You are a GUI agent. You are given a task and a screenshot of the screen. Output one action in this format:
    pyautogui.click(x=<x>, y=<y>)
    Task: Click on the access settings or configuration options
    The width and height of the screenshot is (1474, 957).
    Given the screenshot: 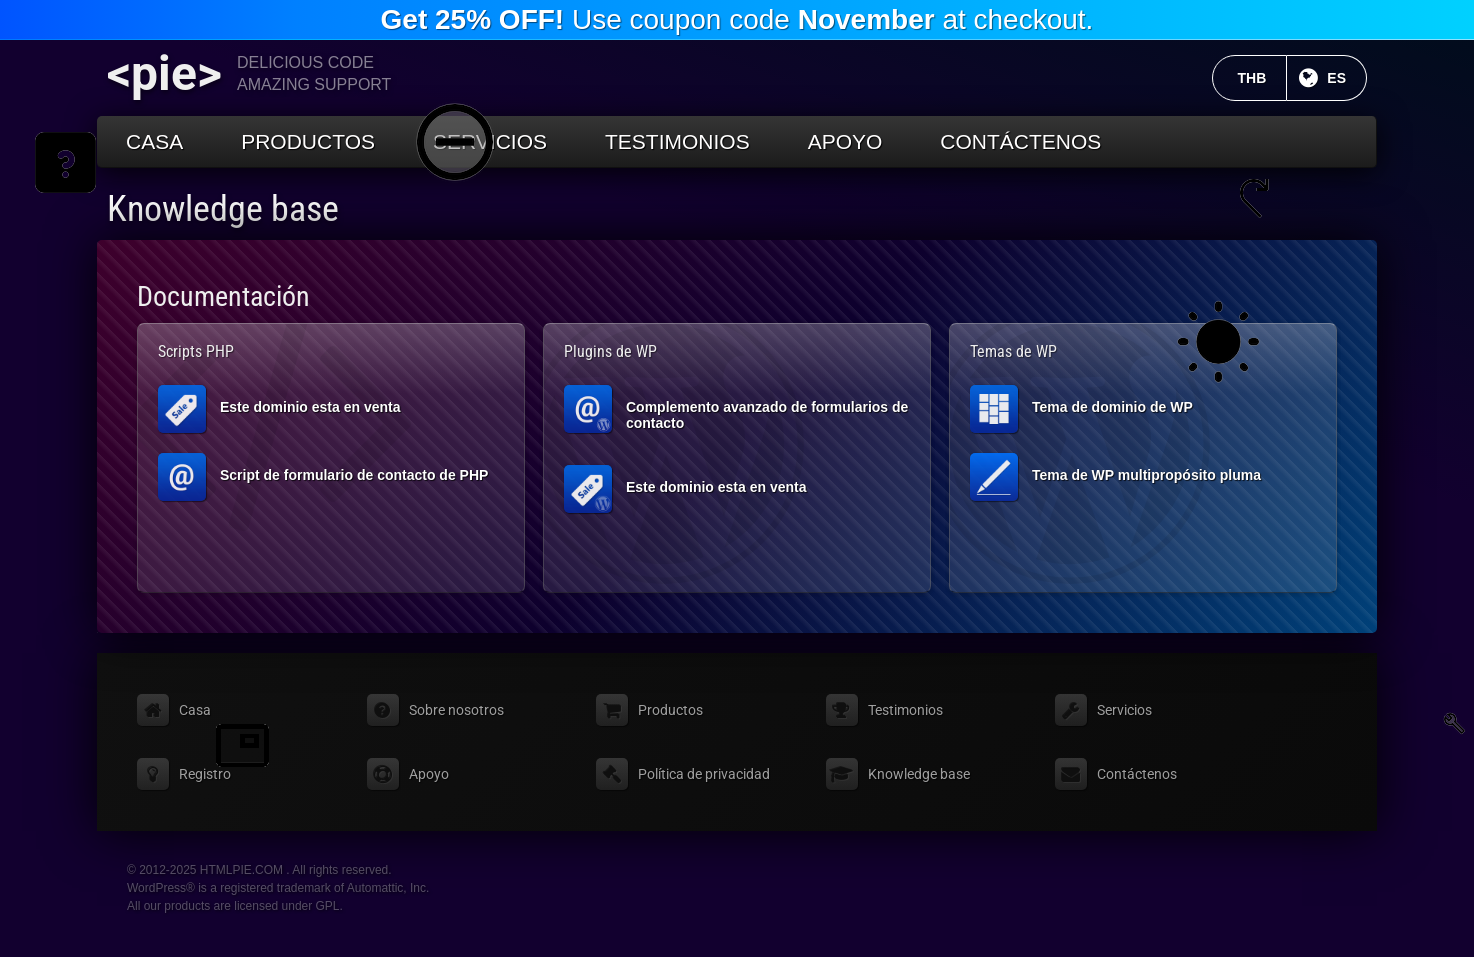 What is the action you would take?
    pyautogui.click(x=1454, y=723)
    